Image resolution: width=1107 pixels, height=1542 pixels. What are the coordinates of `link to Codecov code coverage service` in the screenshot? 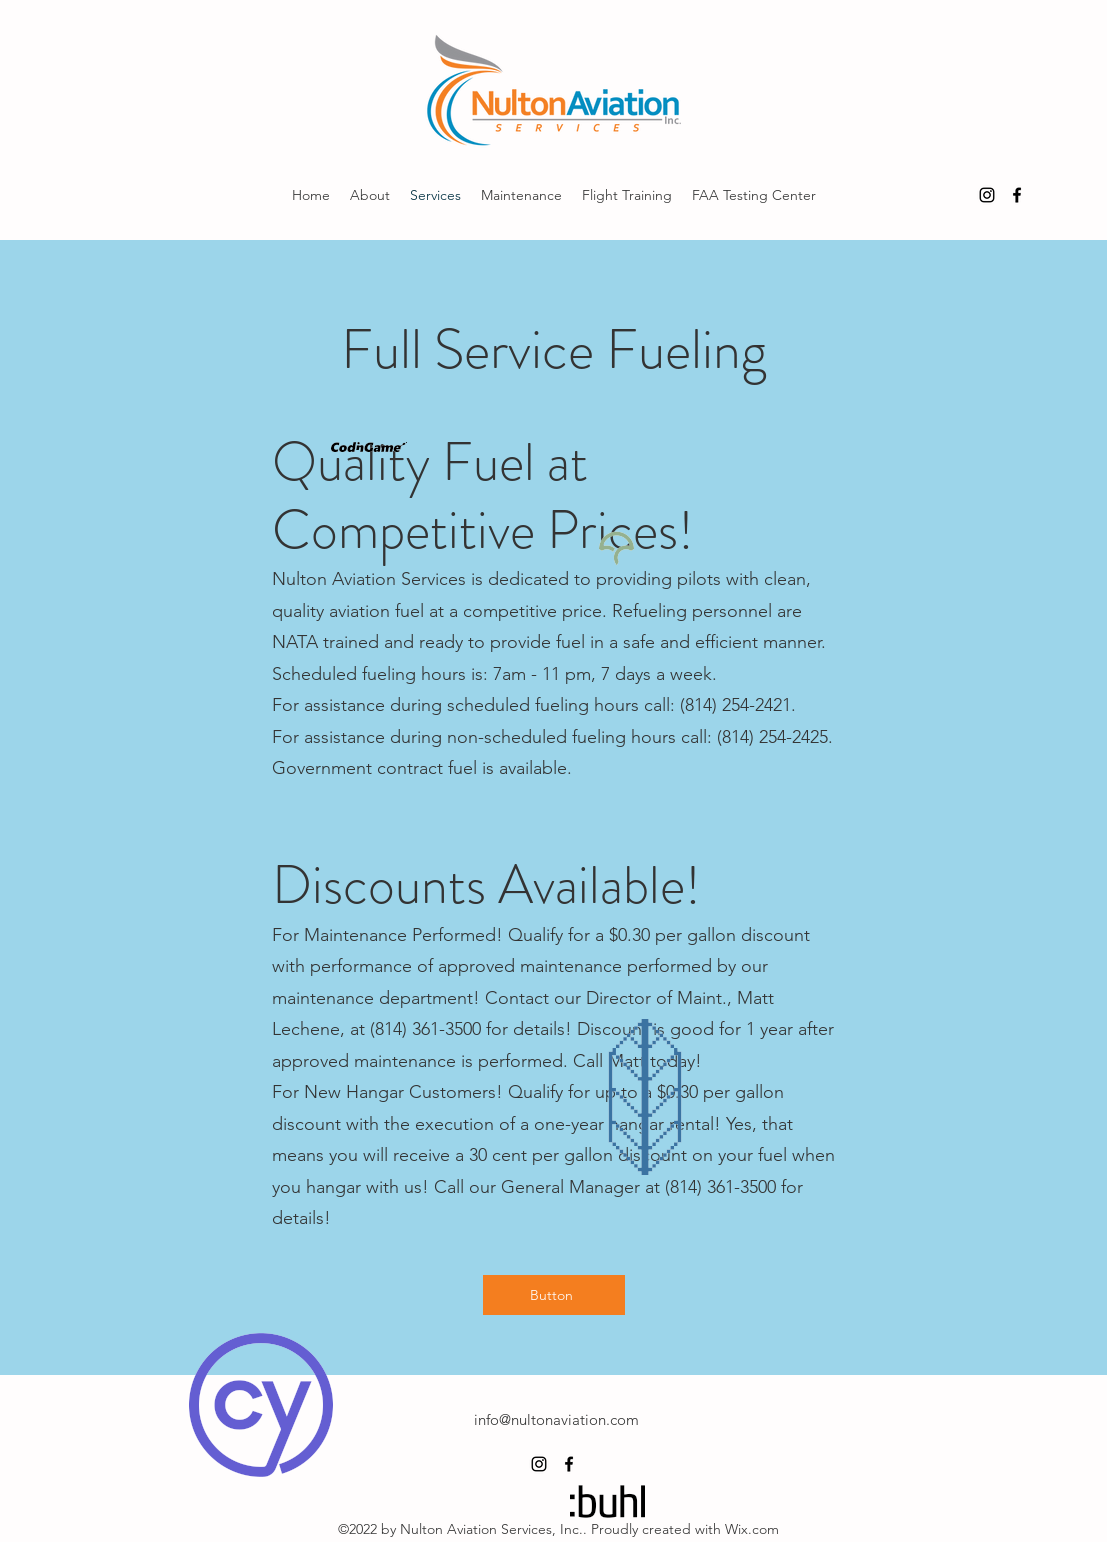 It's located at (616, 548).